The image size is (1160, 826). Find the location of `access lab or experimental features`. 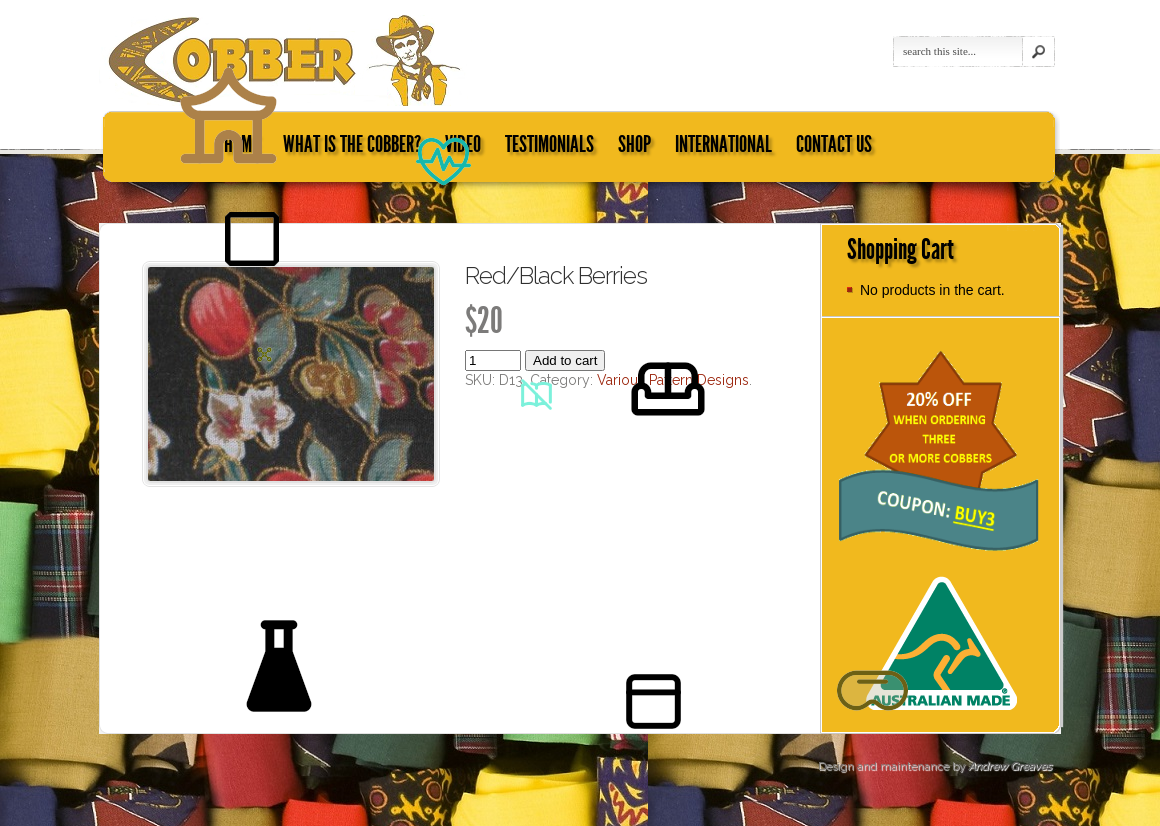

access lab or experimental features is located at coordinates (279, 666).